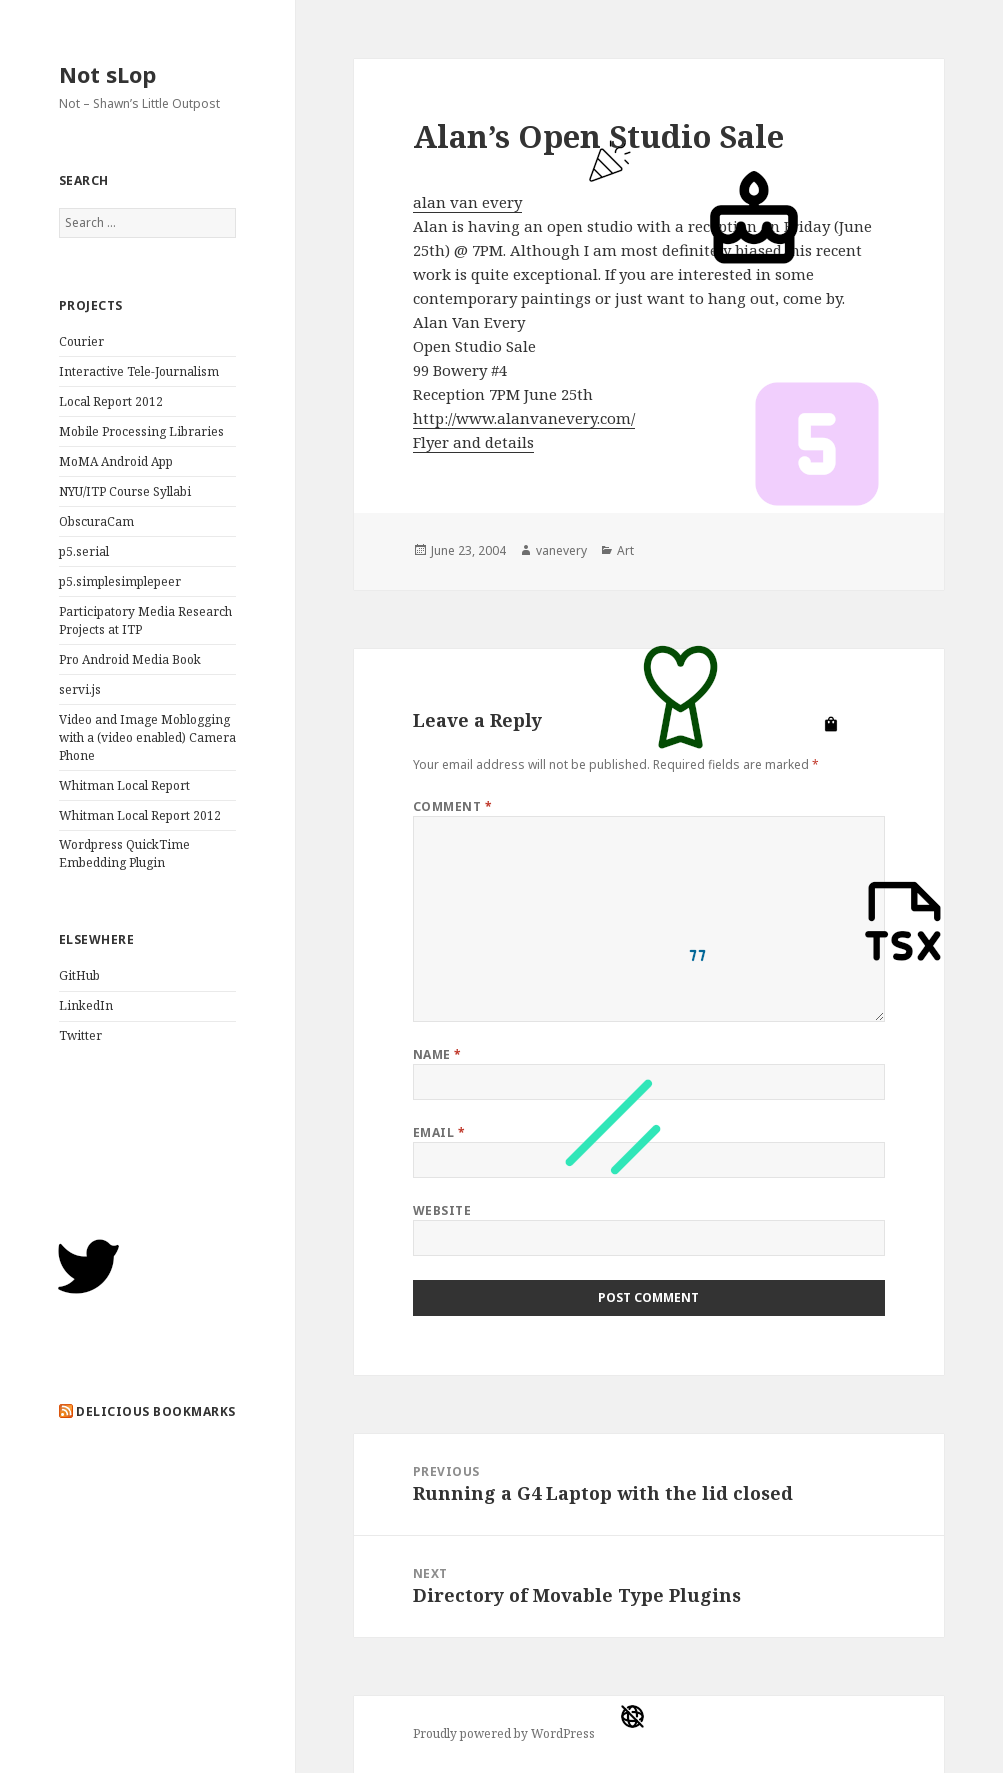  What do you see at coordinates (831, 724) in the screenshot?
I see `view your shopping bag` at bounding box center [831, 724].